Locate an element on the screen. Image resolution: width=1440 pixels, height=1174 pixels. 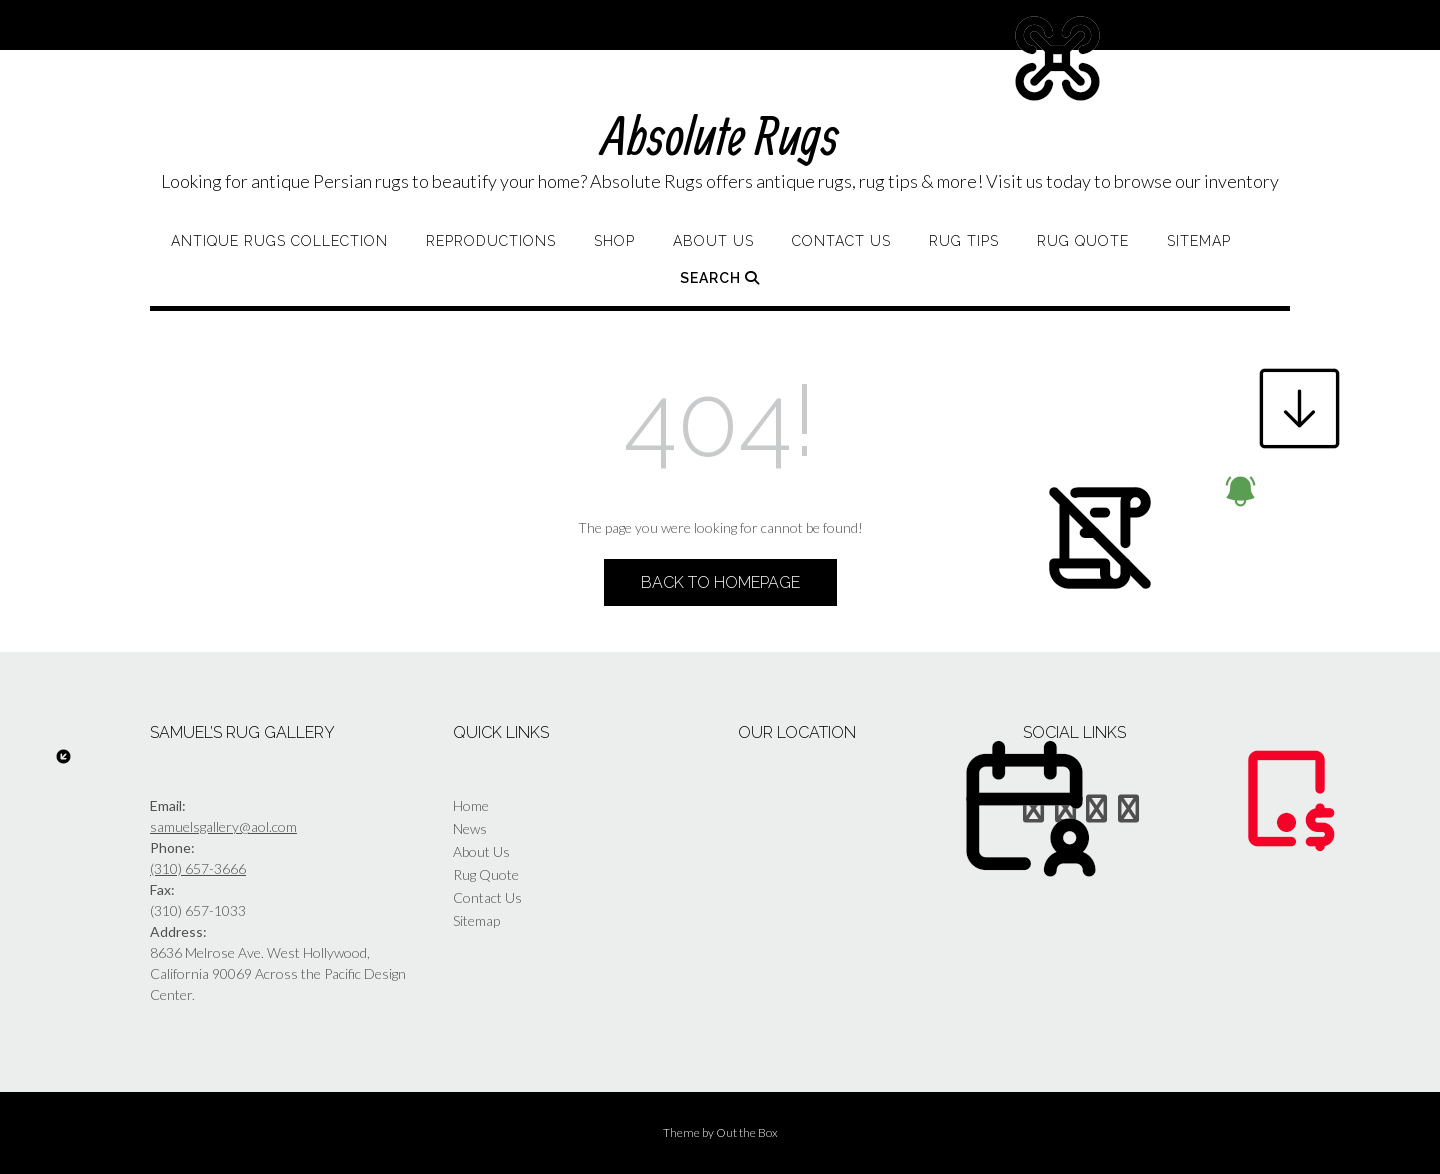
access drone controls is located at coordinates (1057, 58).